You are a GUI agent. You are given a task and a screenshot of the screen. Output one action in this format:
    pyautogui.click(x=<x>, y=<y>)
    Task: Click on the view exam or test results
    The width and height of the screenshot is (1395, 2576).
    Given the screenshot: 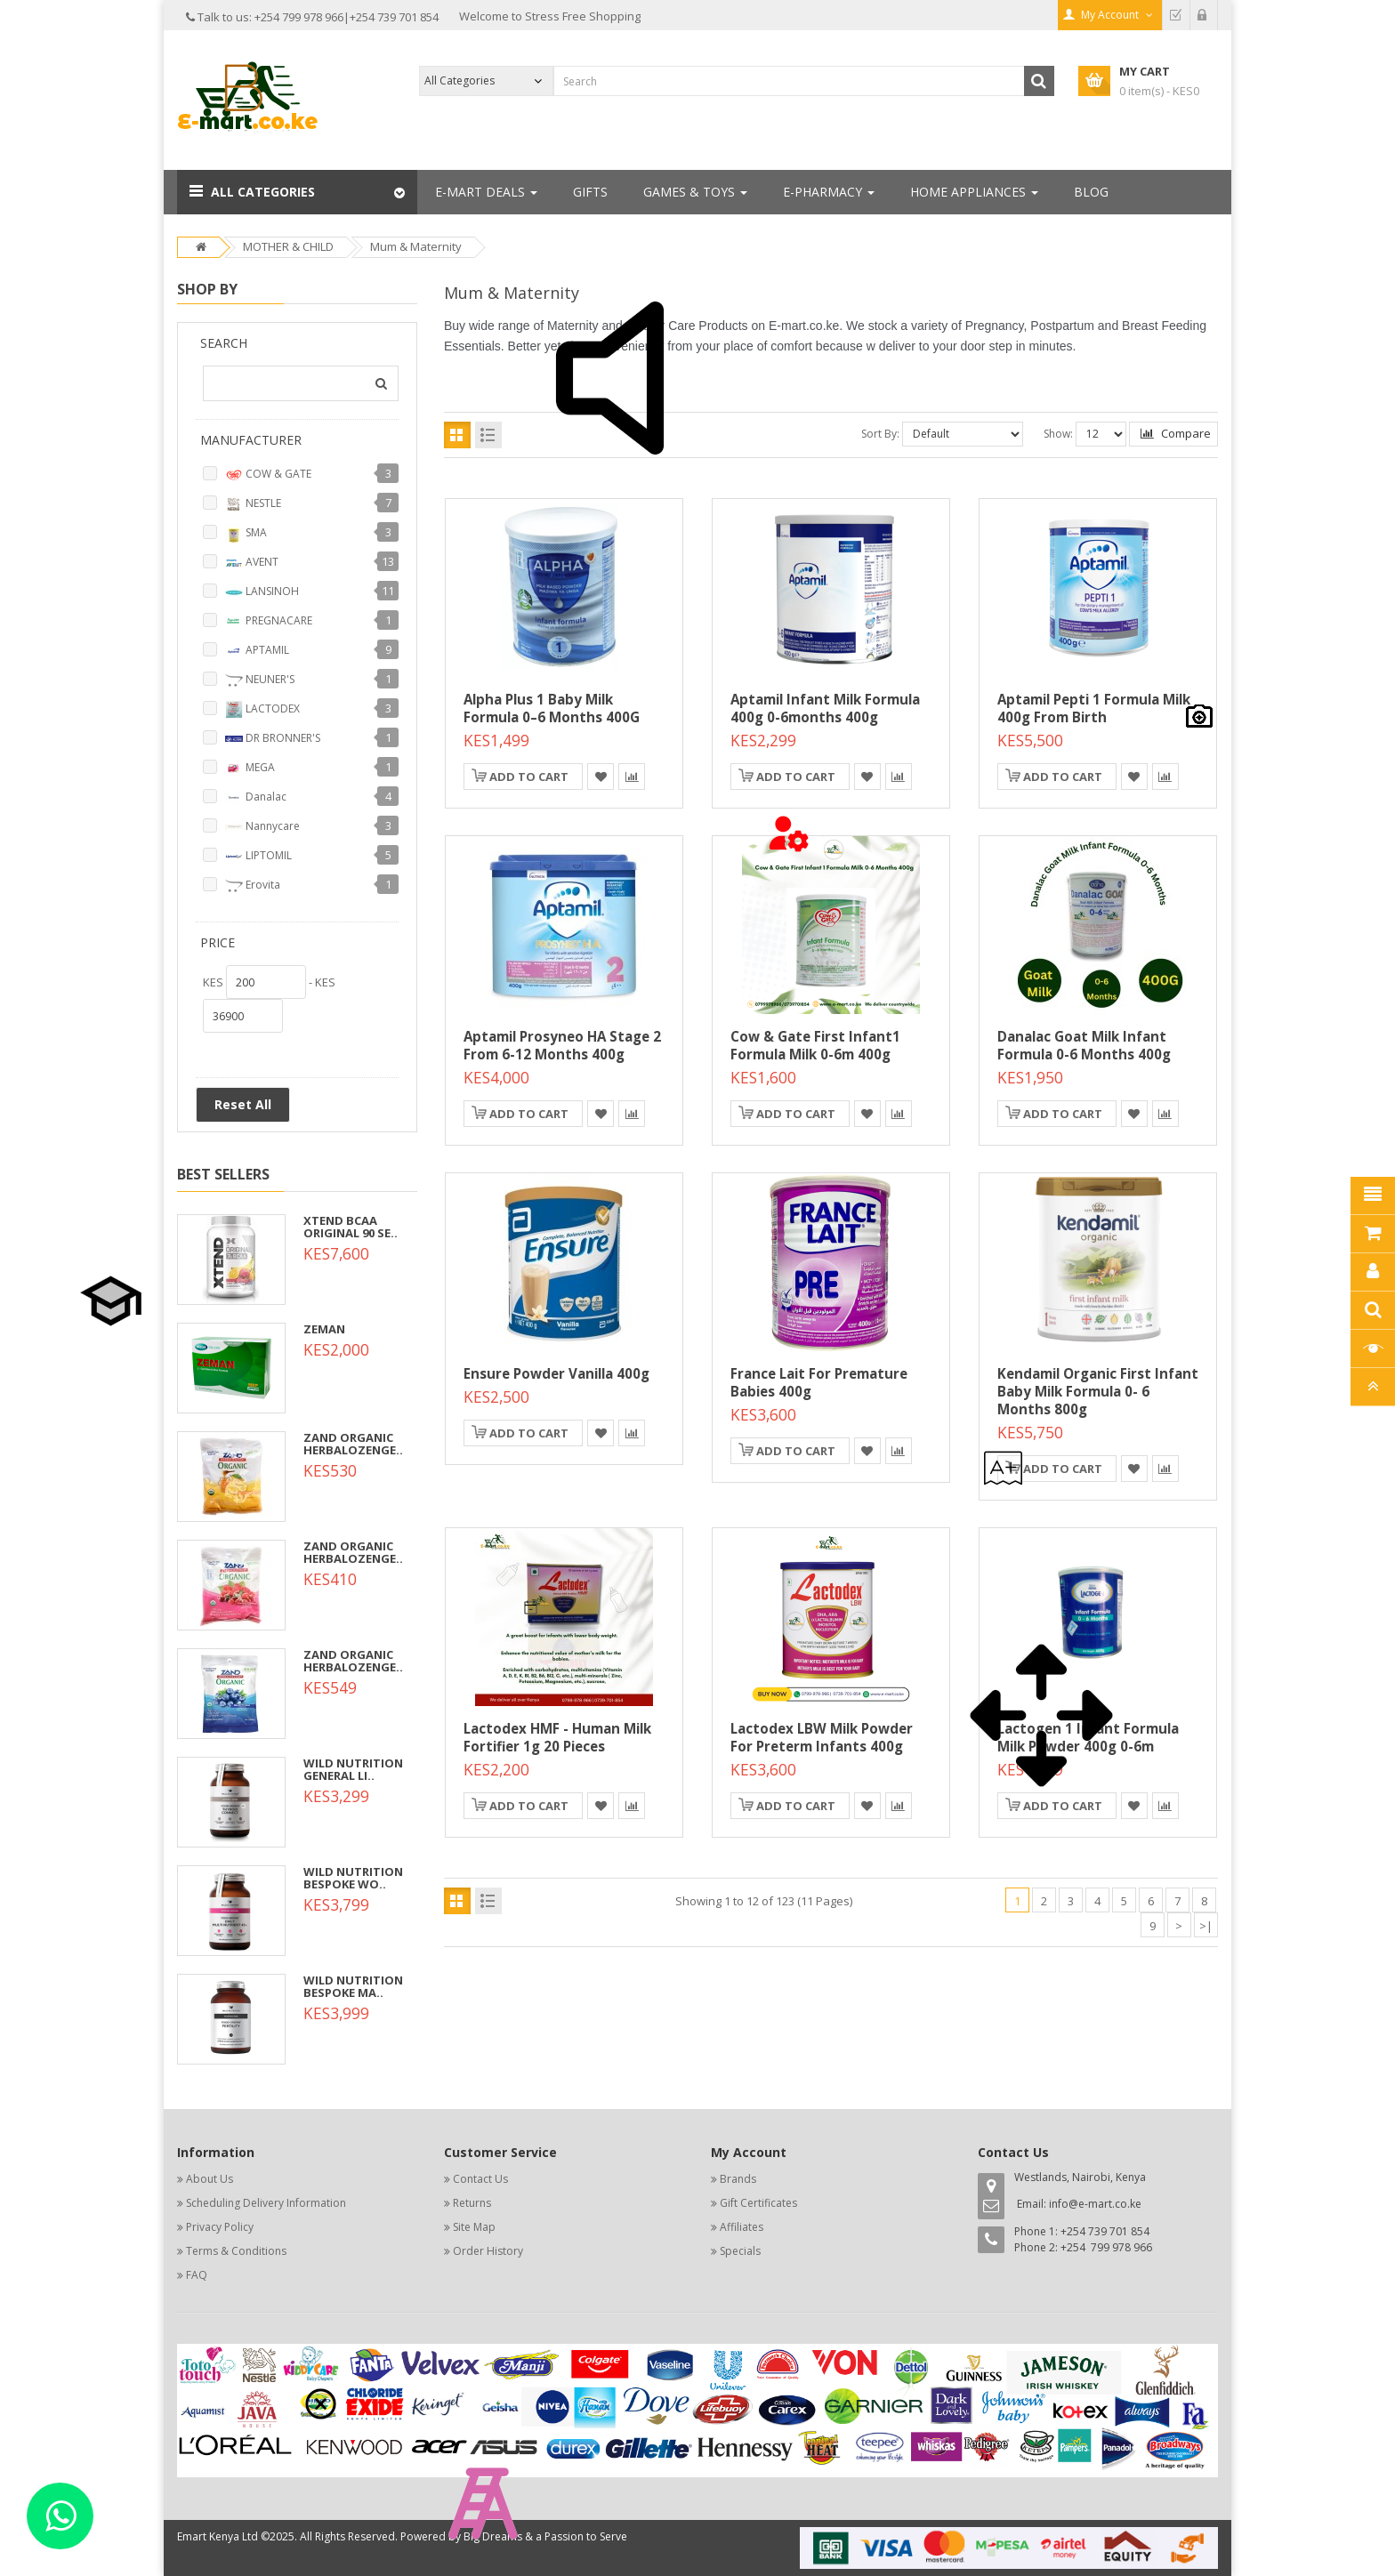 What is the action you would take?
    pyautogui.click(x=1003, y=1467)
    